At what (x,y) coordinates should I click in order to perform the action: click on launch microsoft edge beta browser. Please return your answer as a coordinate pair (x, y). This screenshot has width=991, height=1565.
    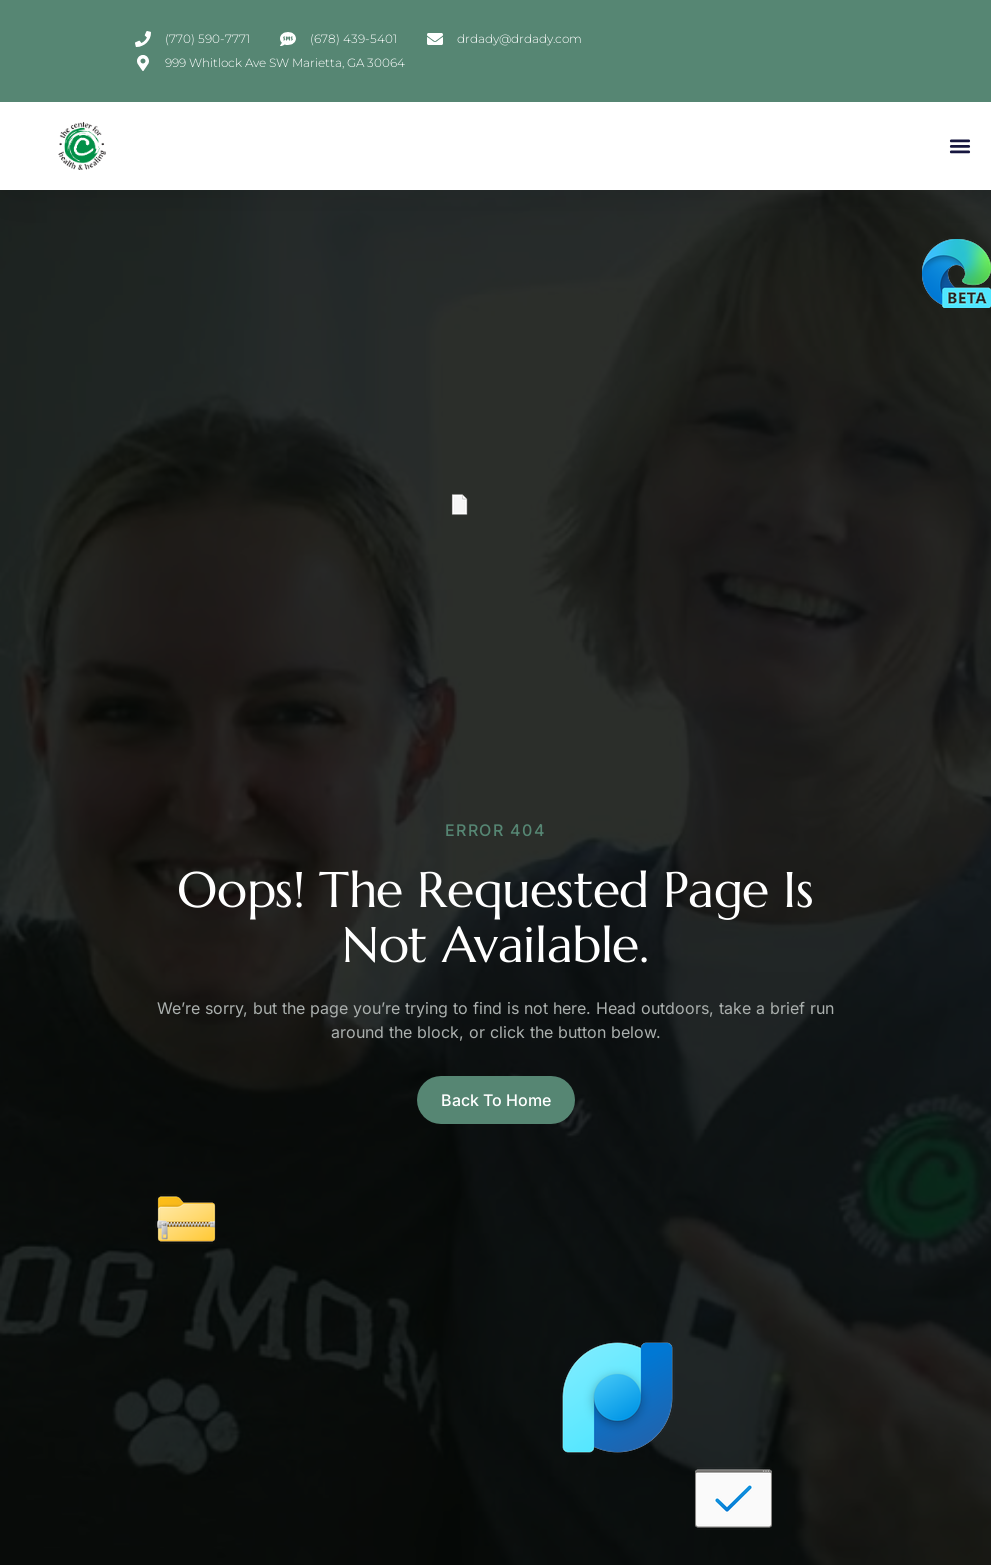
    Looking at the image, I should click on (956, 273).